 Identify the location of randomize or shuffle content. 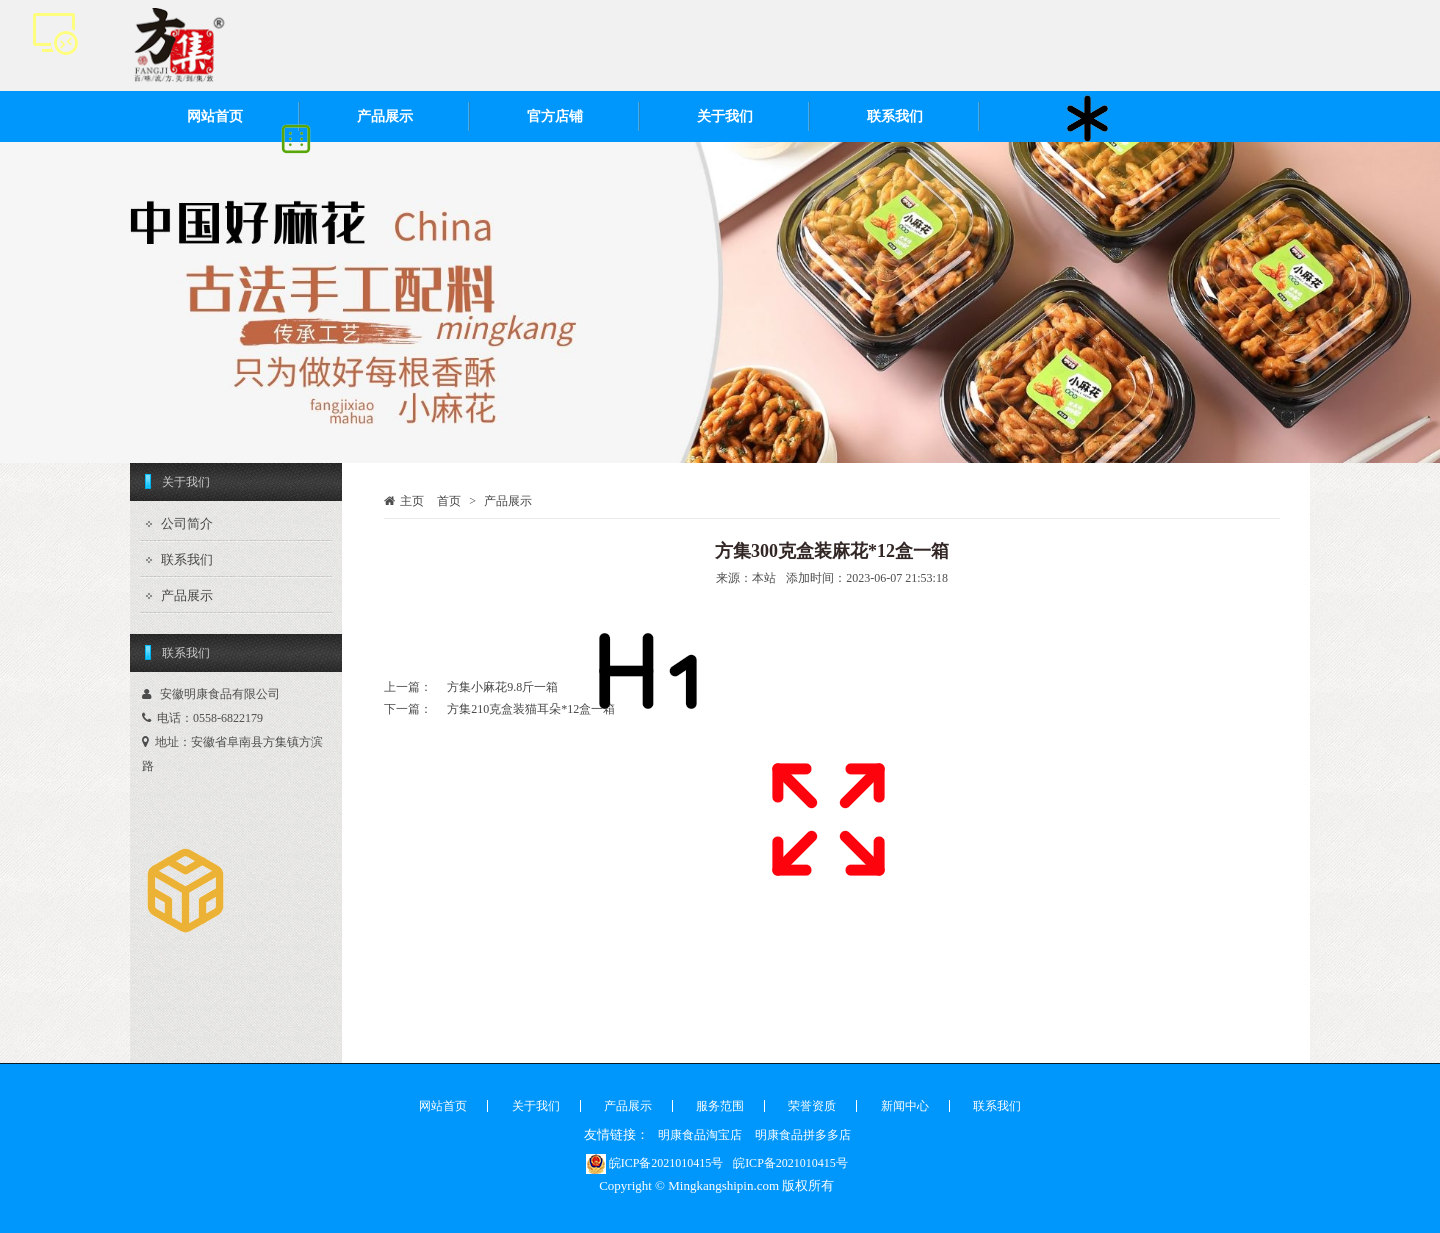
(296, 139).